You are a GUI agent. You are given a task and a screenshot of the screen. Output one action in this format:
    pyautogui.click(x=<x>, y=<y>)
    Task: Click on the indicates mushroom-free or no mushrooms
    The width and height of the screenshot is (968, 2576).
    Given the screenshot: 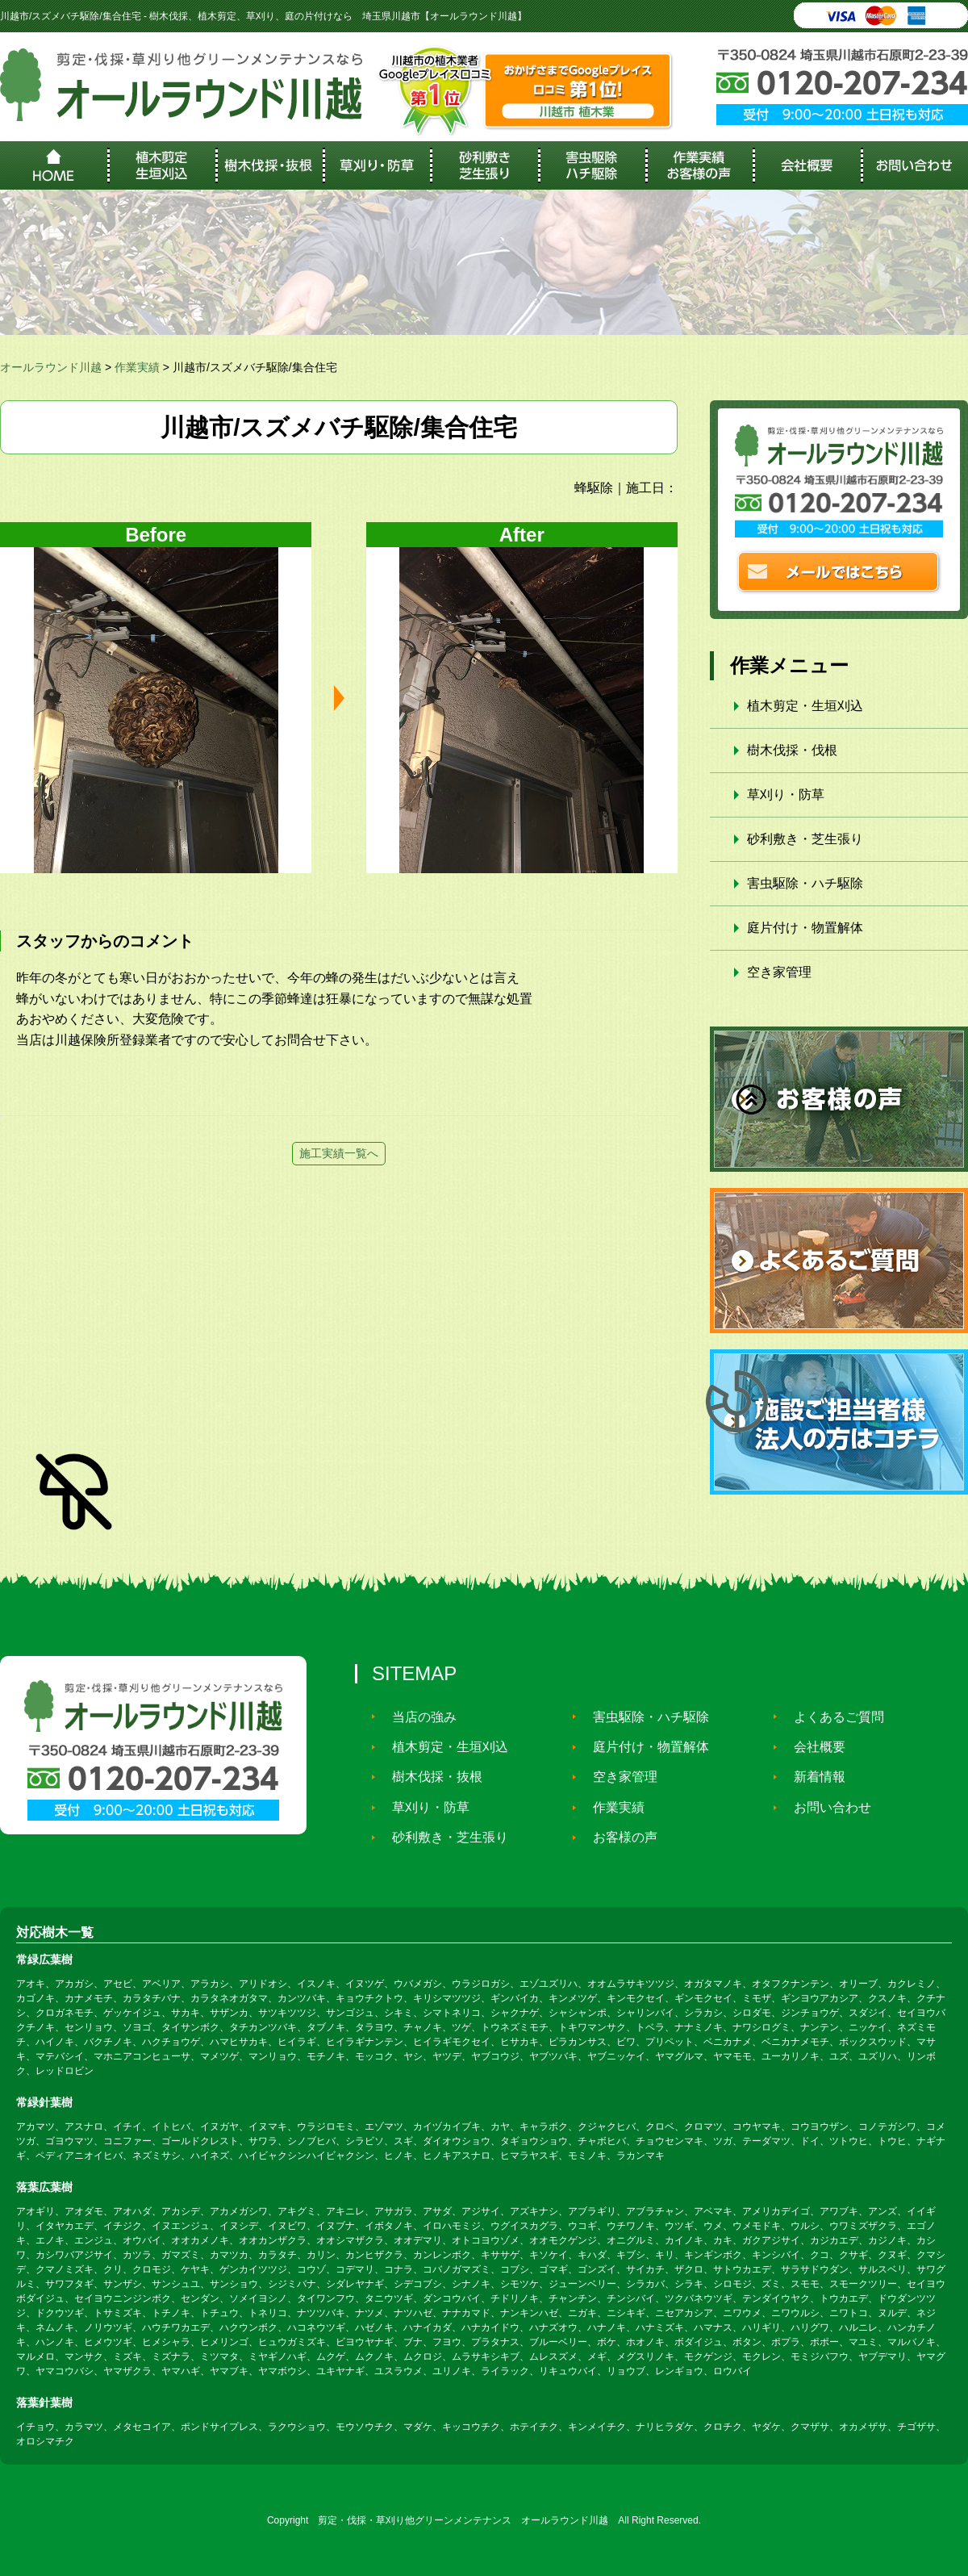 What is the action you would take?
    pyautogui.click(x=73, y=1491)
    